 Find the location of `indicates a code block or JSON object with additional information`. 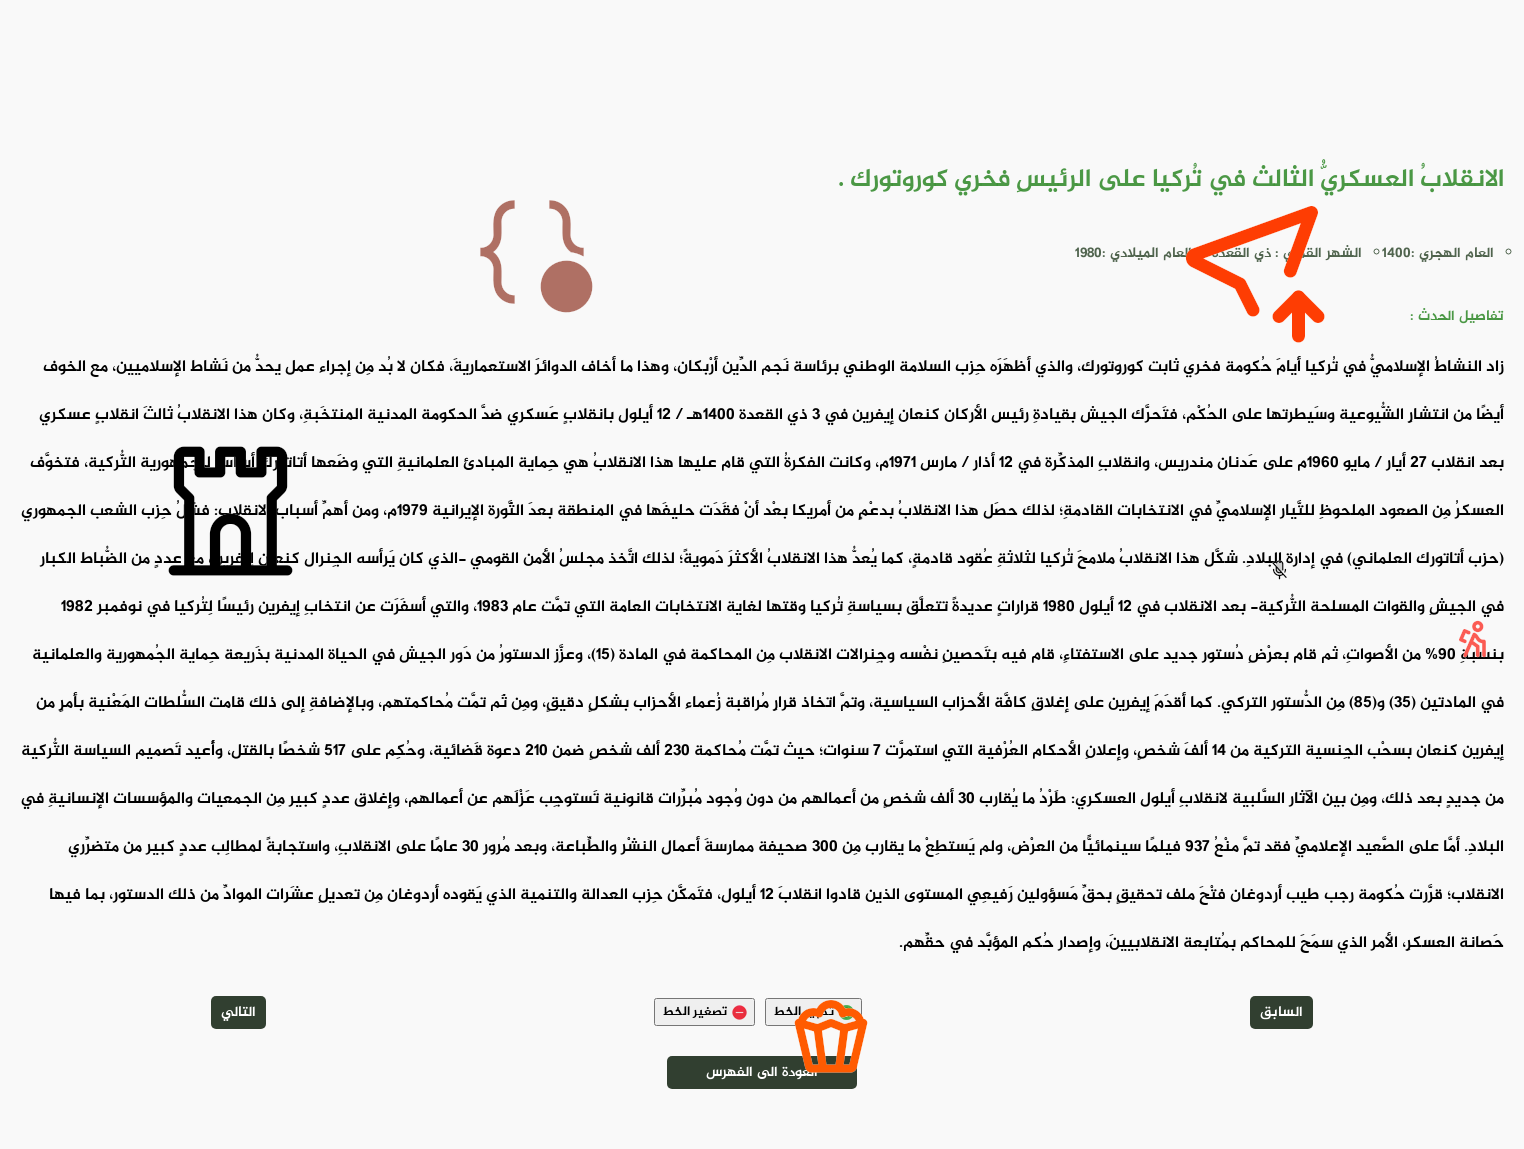

indicates a code block or JSON object with additional information is located at coordinates (532, 252).